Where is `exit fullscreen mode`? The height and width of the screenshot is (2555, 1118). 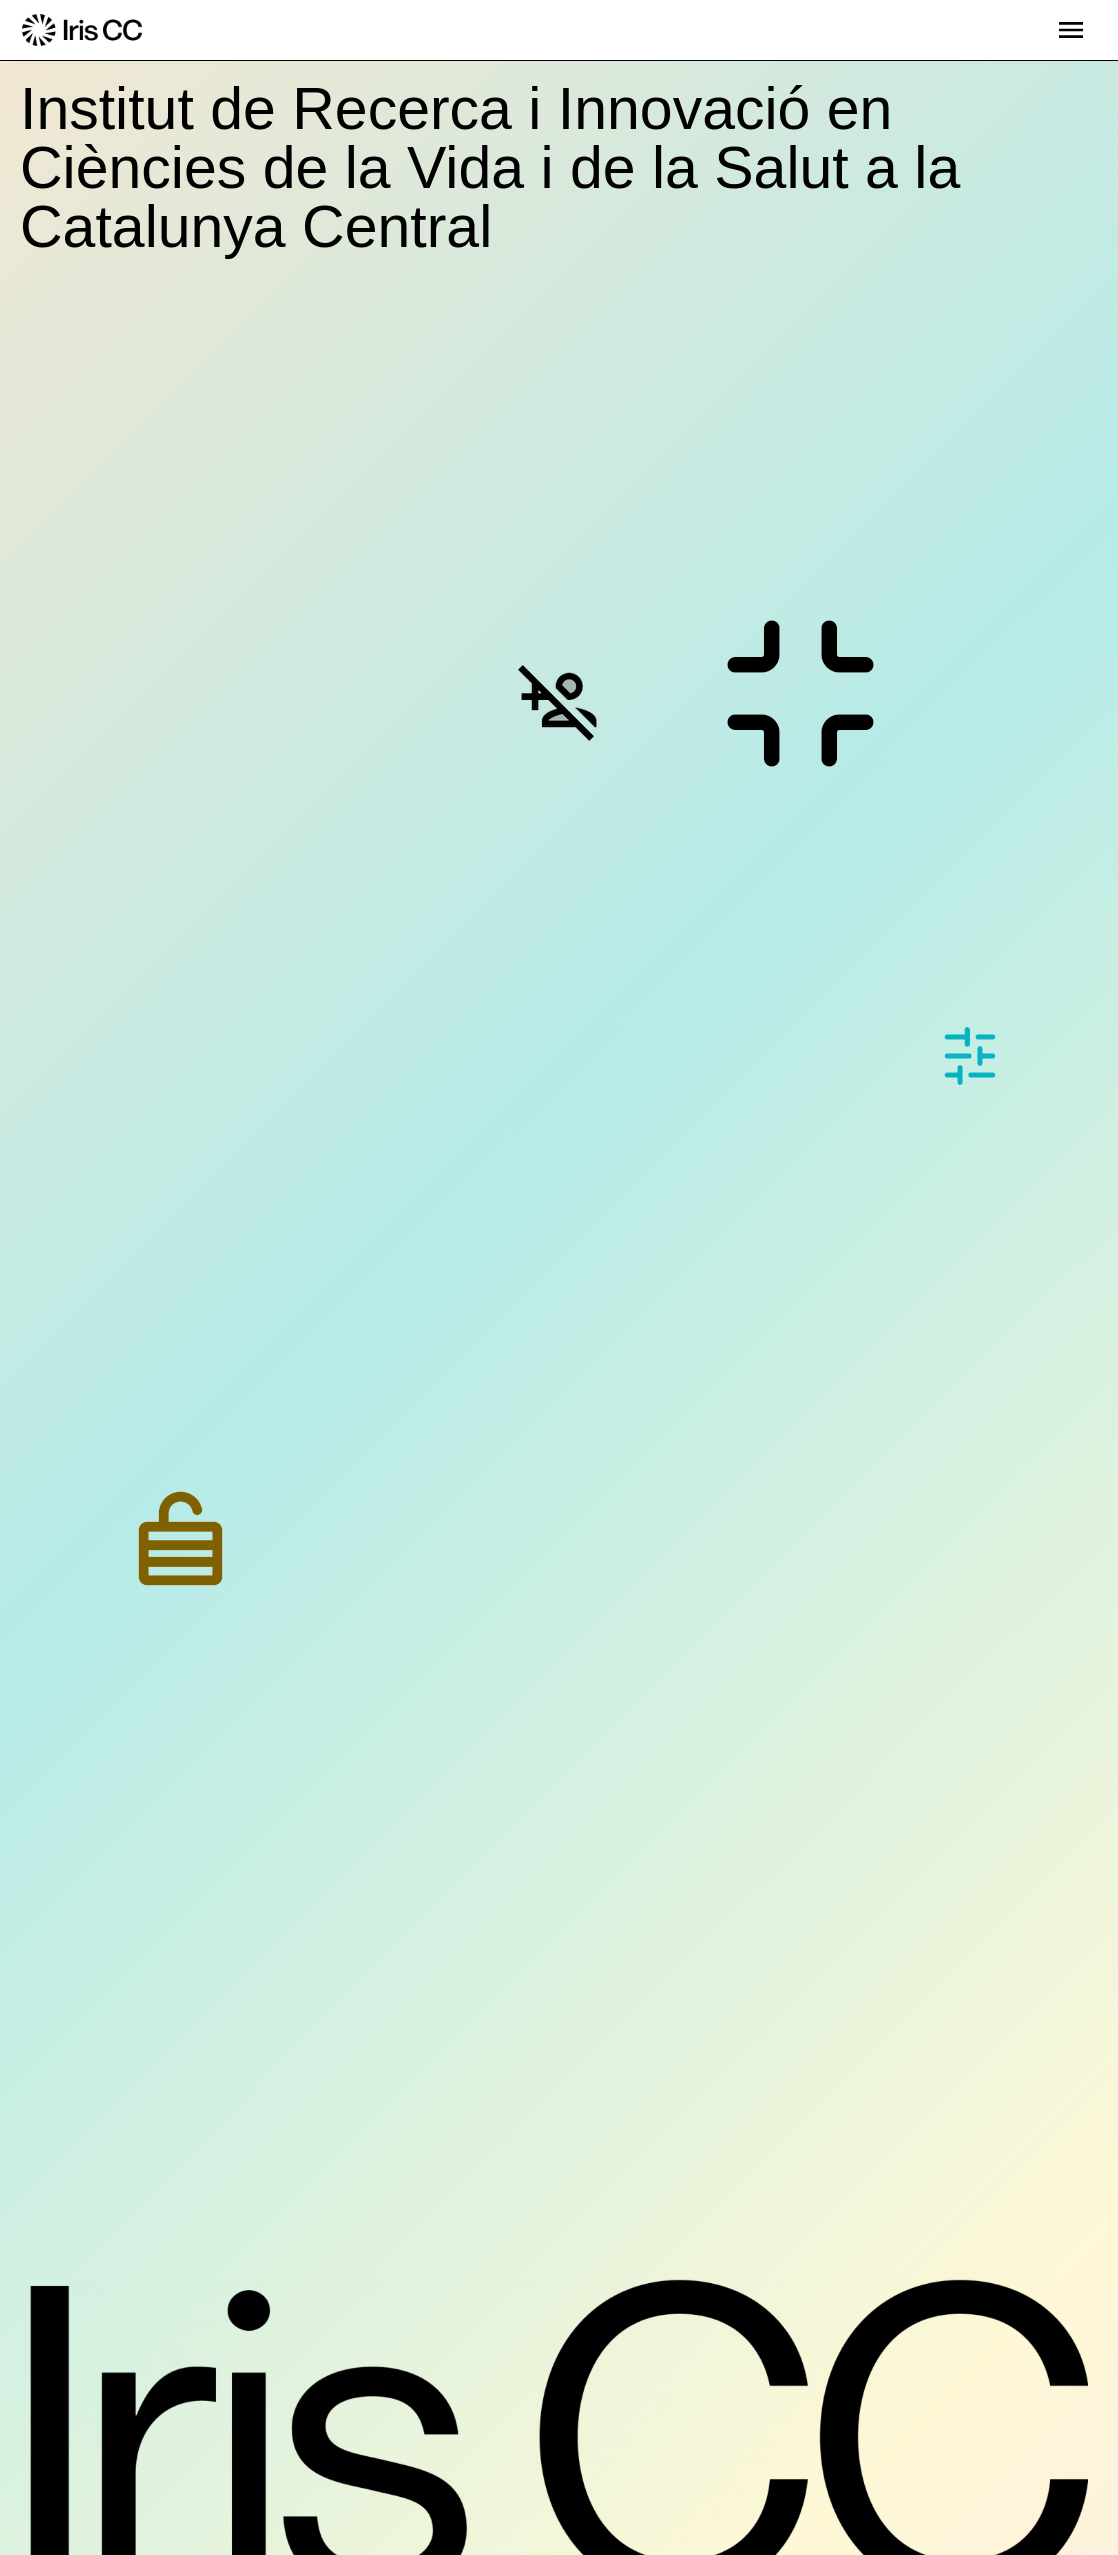
exit fullscreen mode is located at coordinates (800, 693).